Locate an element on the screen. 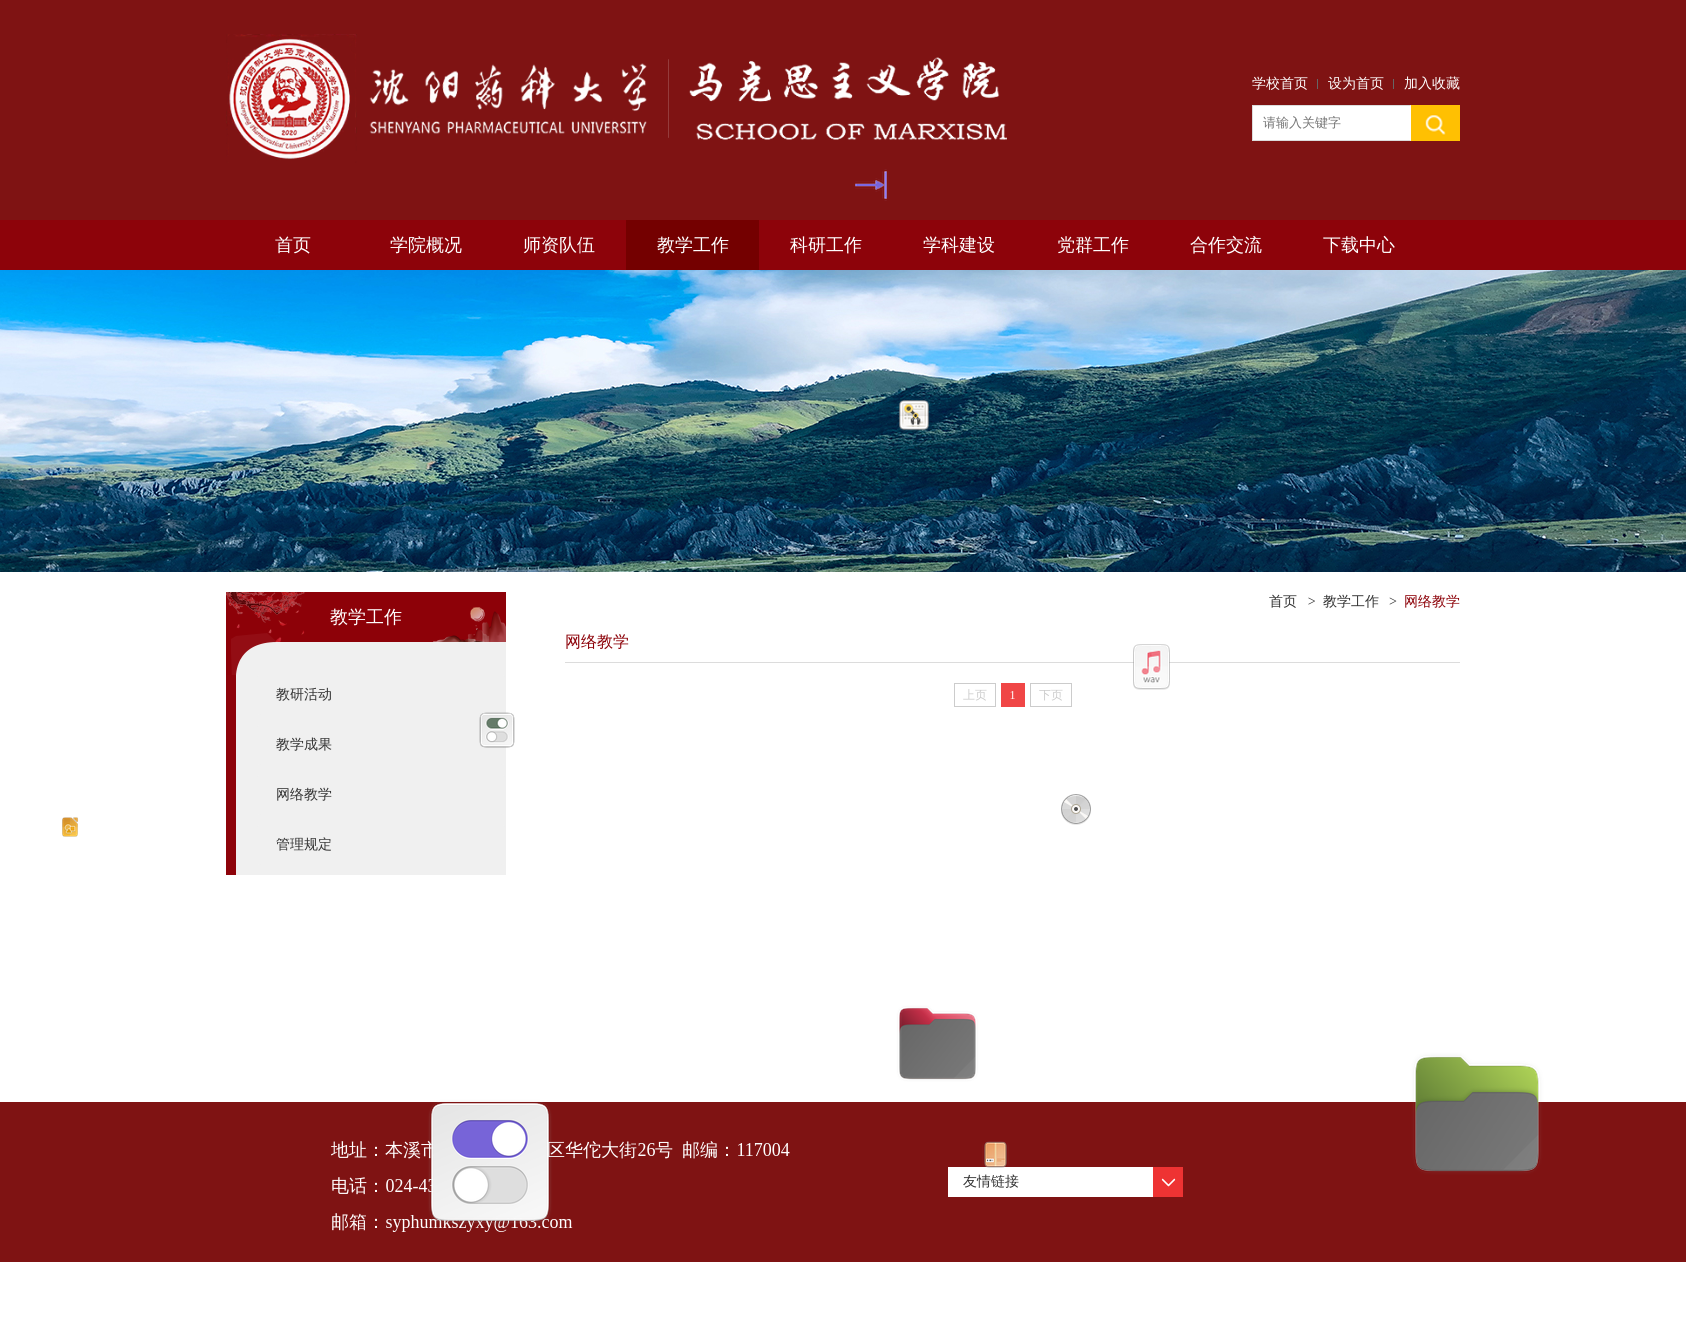 This screenshot has height=1325, width=1686. open libreoffice draw application is located at coordinates (70, 827).